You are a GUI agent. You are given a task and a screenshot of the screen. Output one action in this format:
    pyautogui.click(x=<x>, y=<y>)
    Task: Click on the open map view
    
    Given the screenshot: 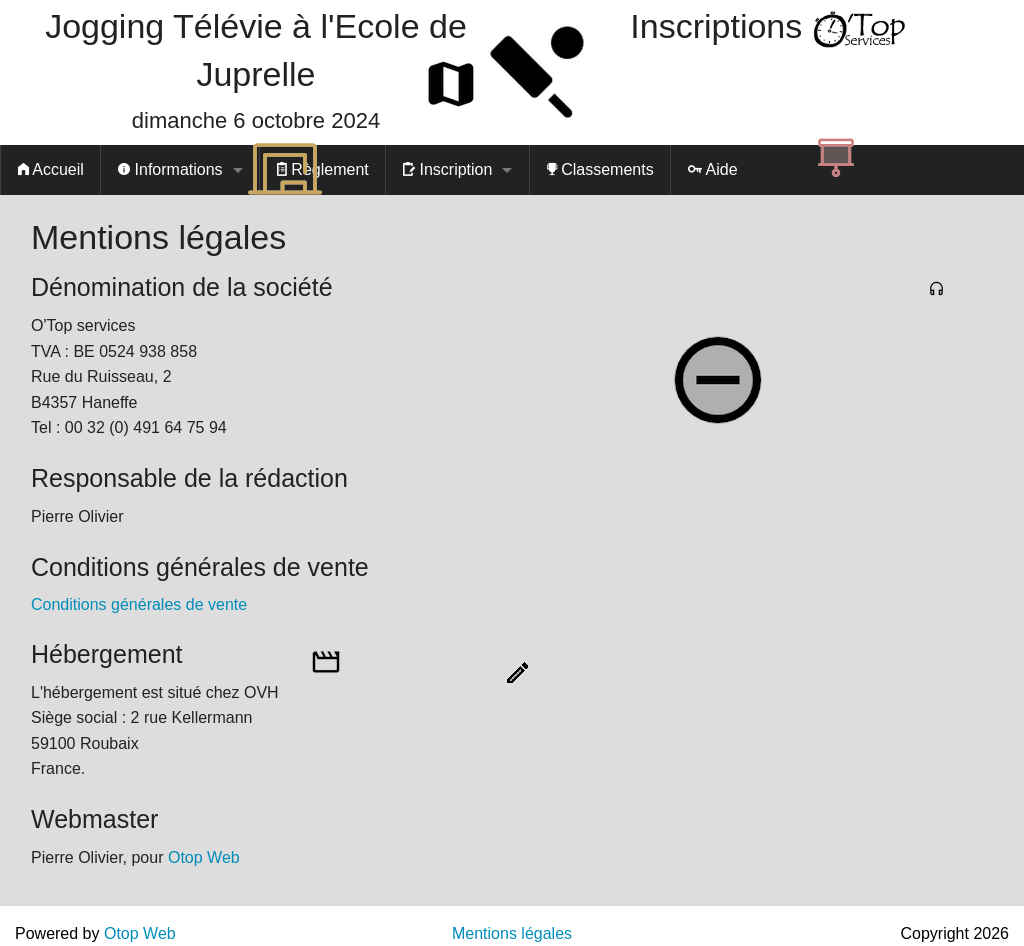 What is the action you would take?
    pyautogui.click(x=451, y=84)
    